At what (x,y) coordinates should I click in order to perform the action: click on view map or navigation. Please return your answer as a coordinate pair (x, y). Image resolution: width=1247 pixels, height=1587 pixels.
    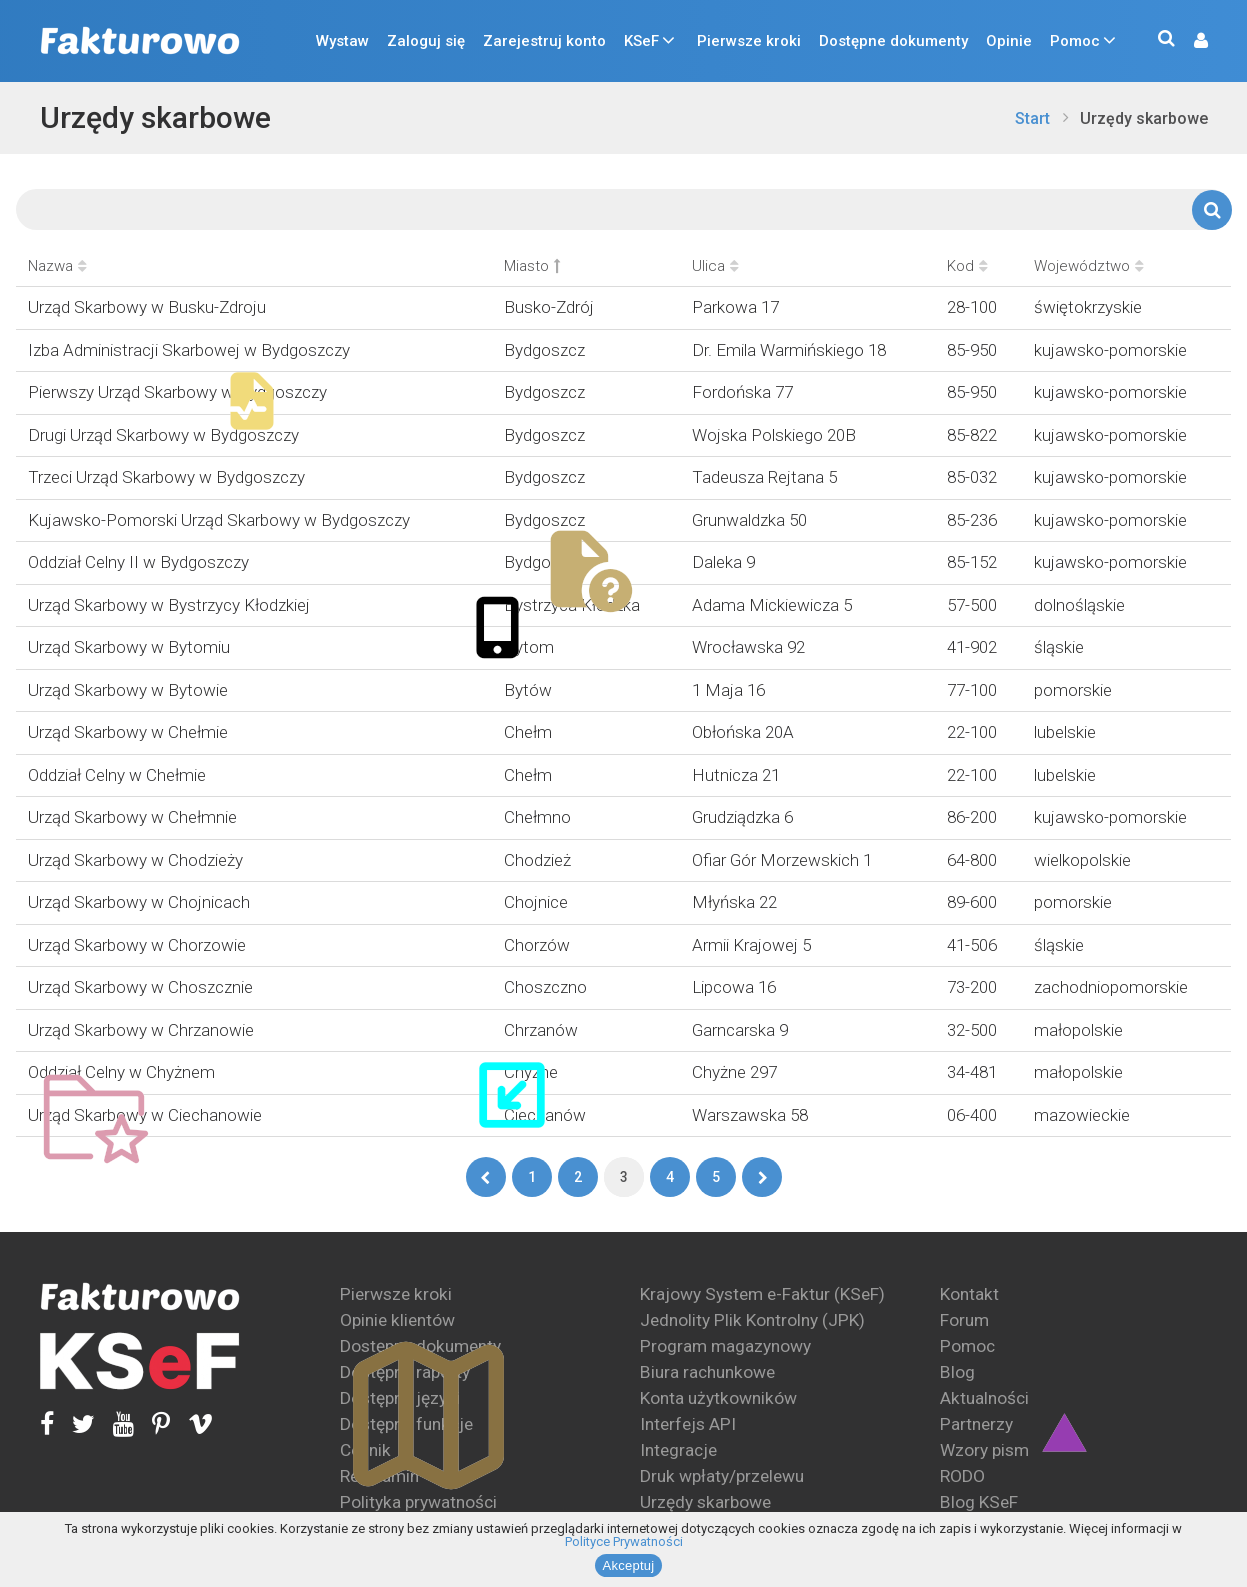
    Looking at the image, I should click on (428, 1415).